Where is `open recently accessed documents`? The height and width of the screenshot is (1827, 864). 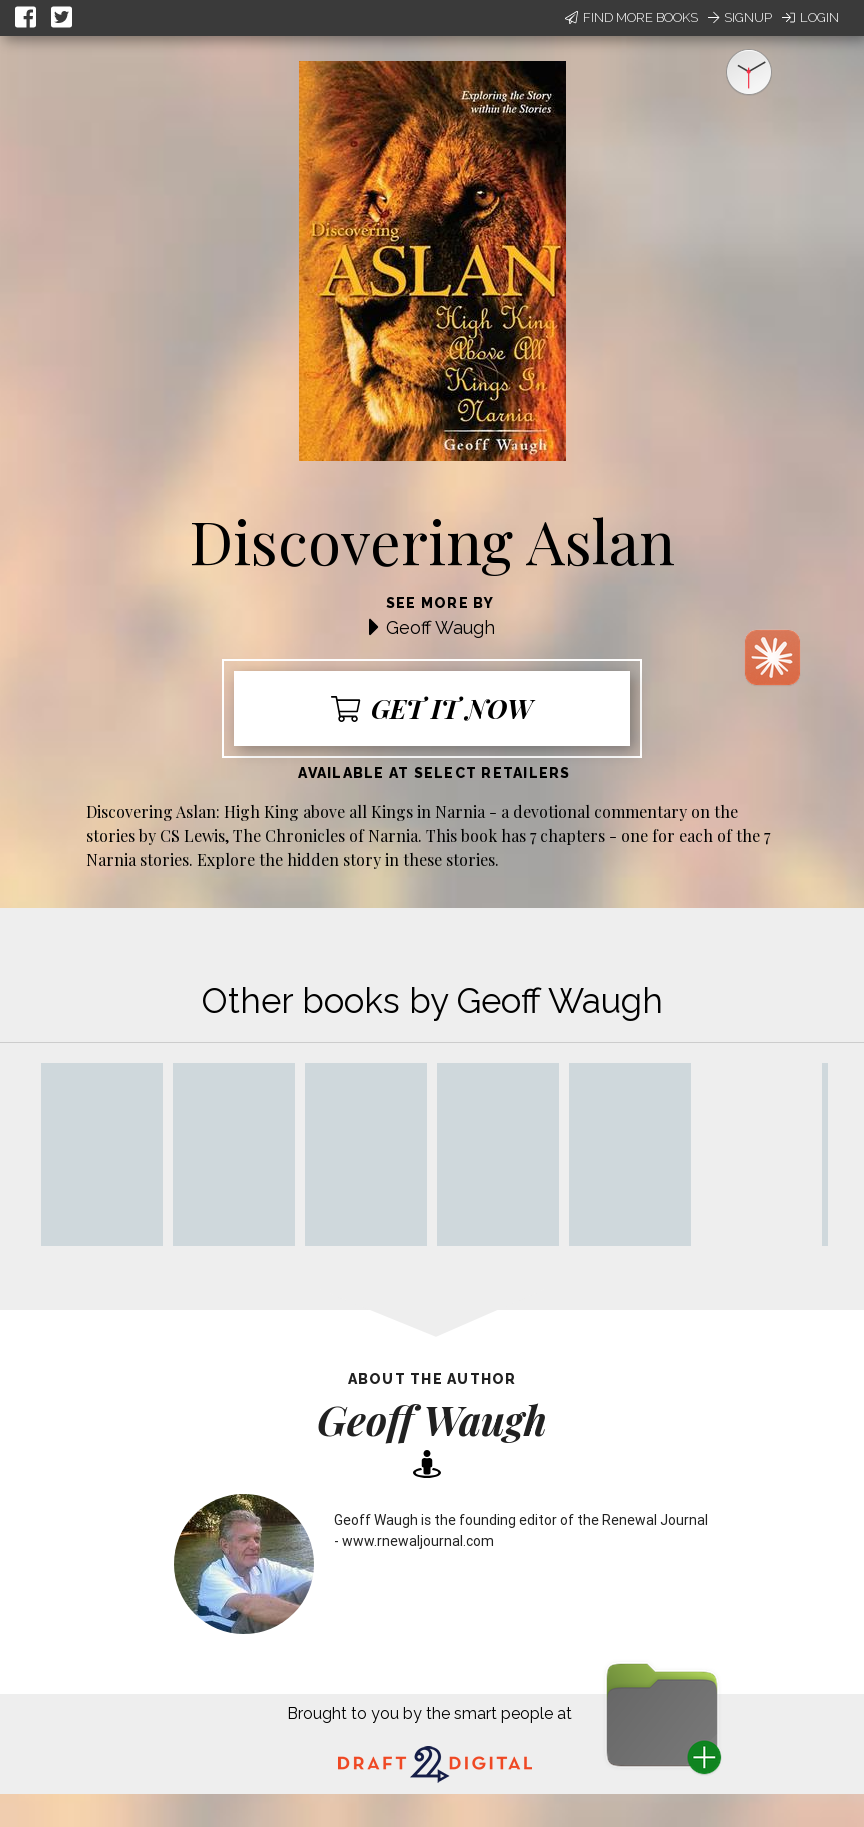 open recently accessed documents is located at coordinates (749, 72).